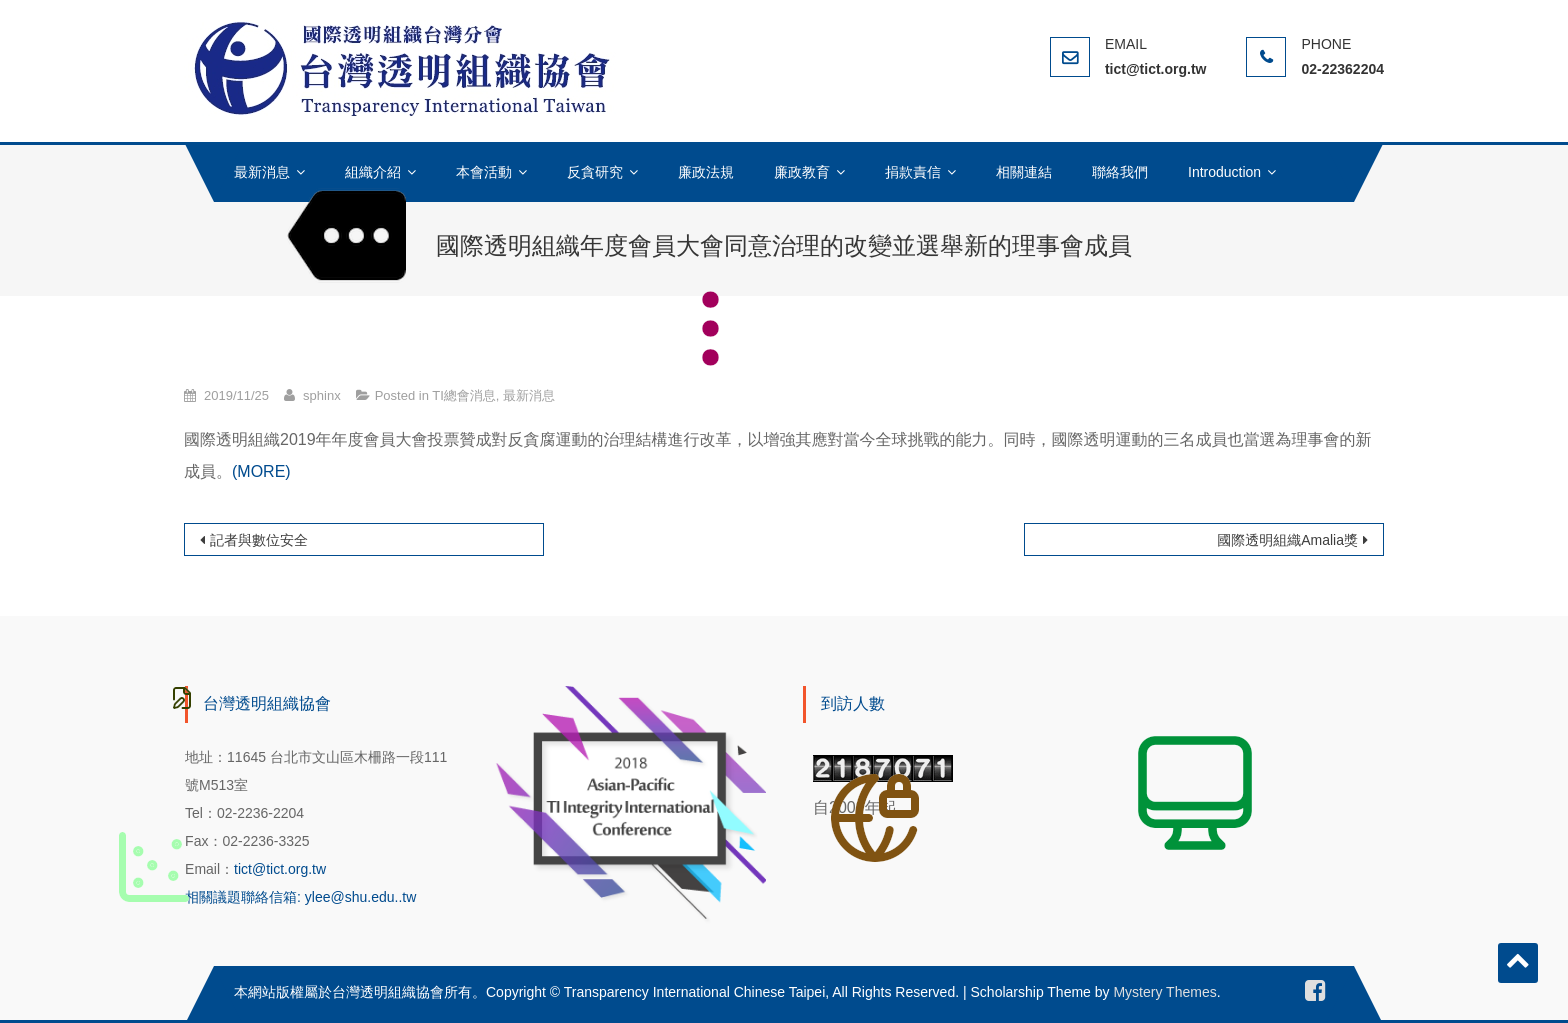 This screenshot has width=1568, height=1023. Describe the element at coordinates (1195, 793) in the screenshot. I see `switch to desktop view` at that location.